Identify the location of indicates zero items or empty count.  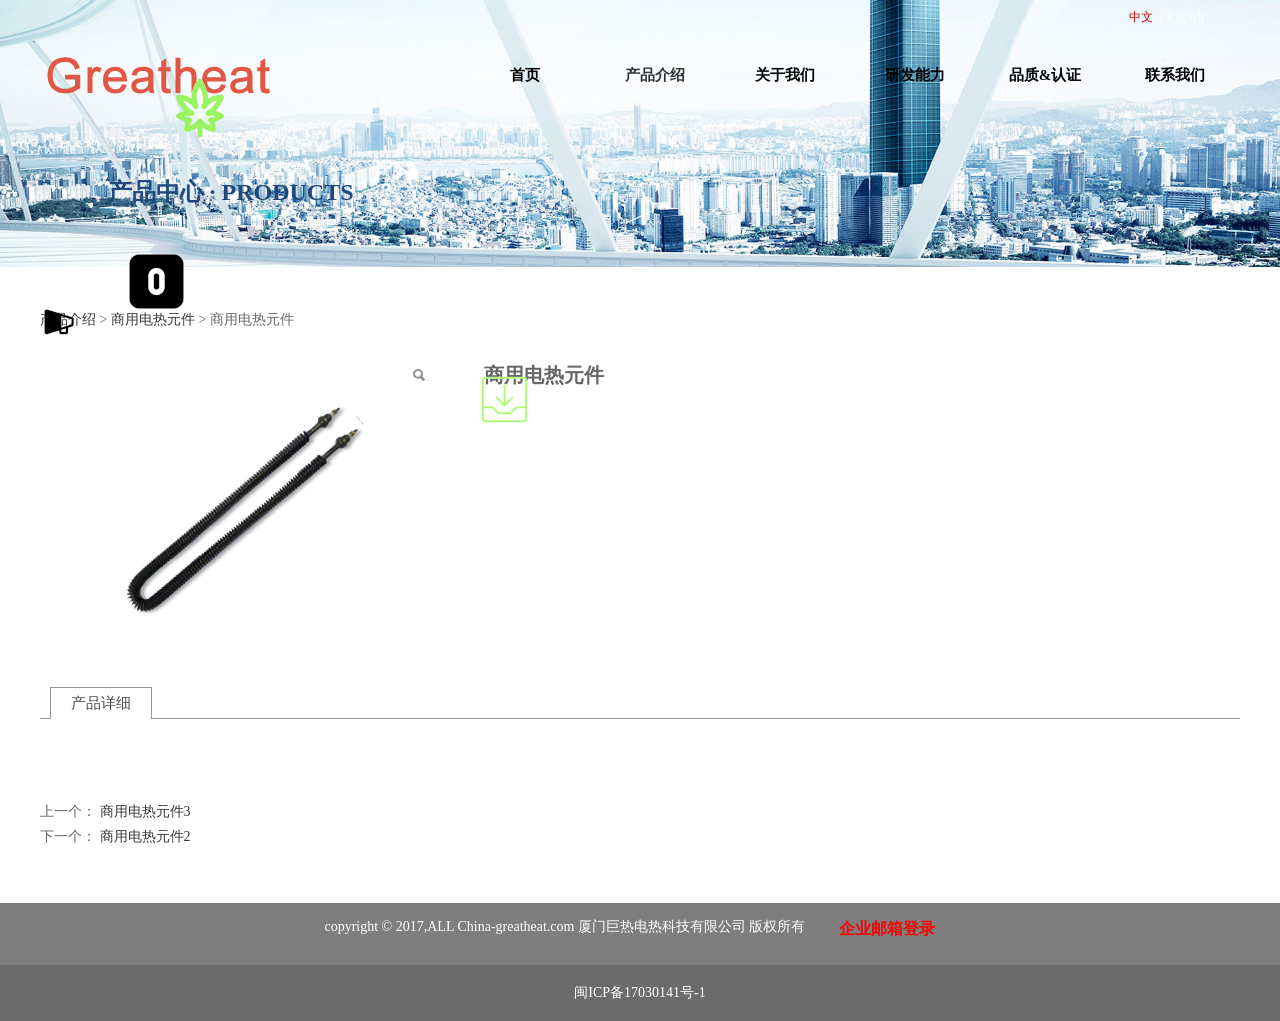
(156, 281).